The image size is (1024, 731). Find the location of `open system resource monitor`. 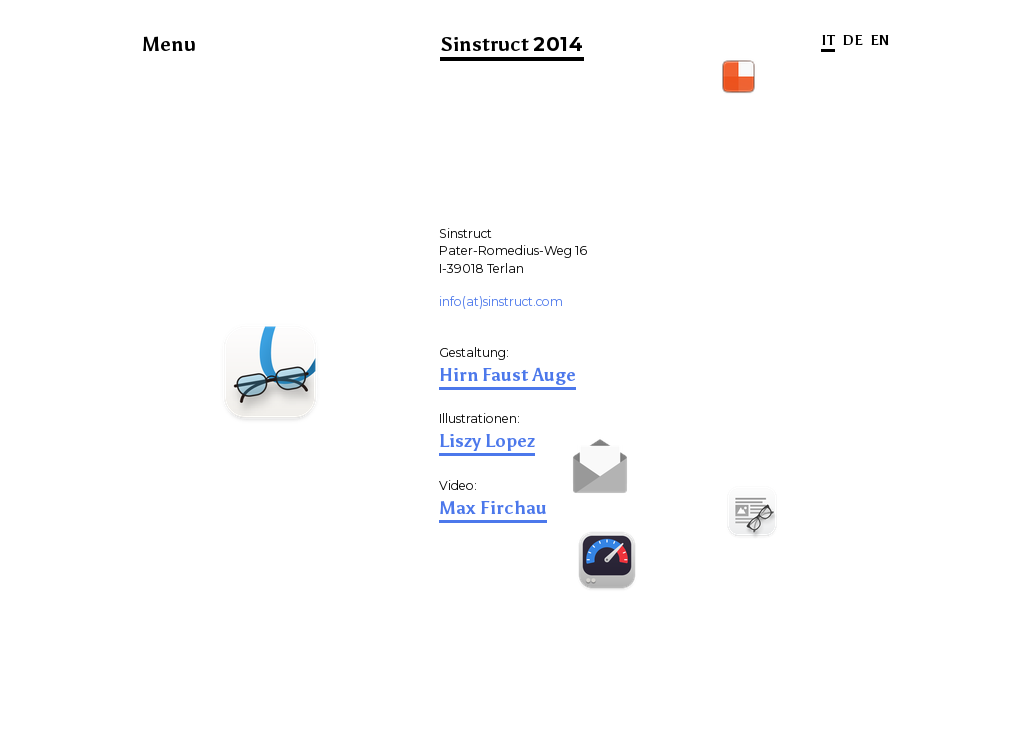

open system resource monitor is located at coordinates (607, 560).